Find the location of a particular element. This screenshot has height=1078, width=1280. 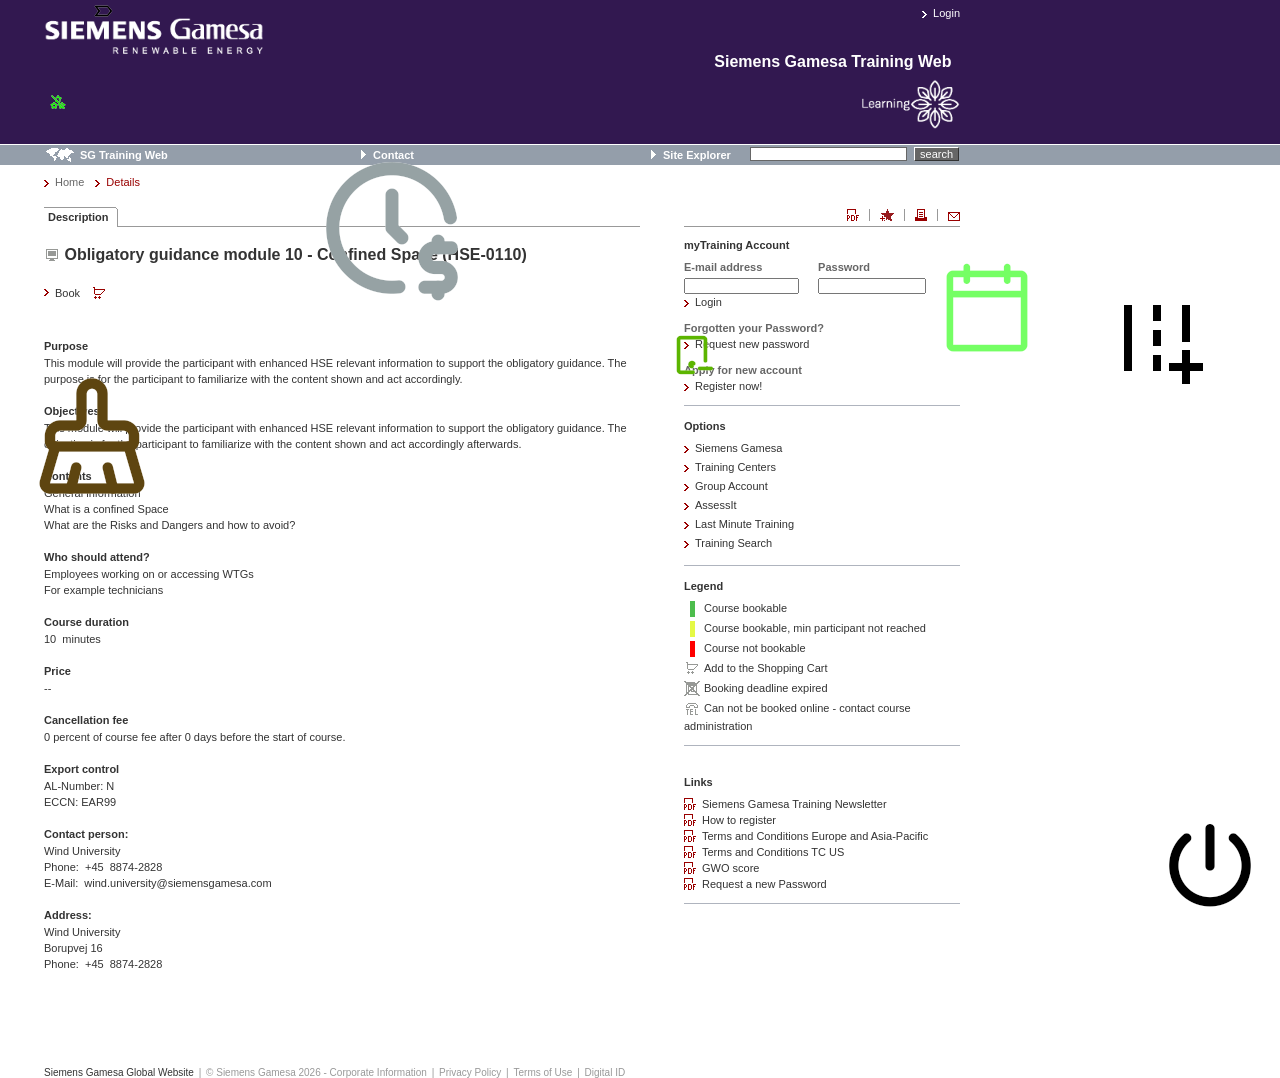

mark item as important is located at coordinates (103, 11).